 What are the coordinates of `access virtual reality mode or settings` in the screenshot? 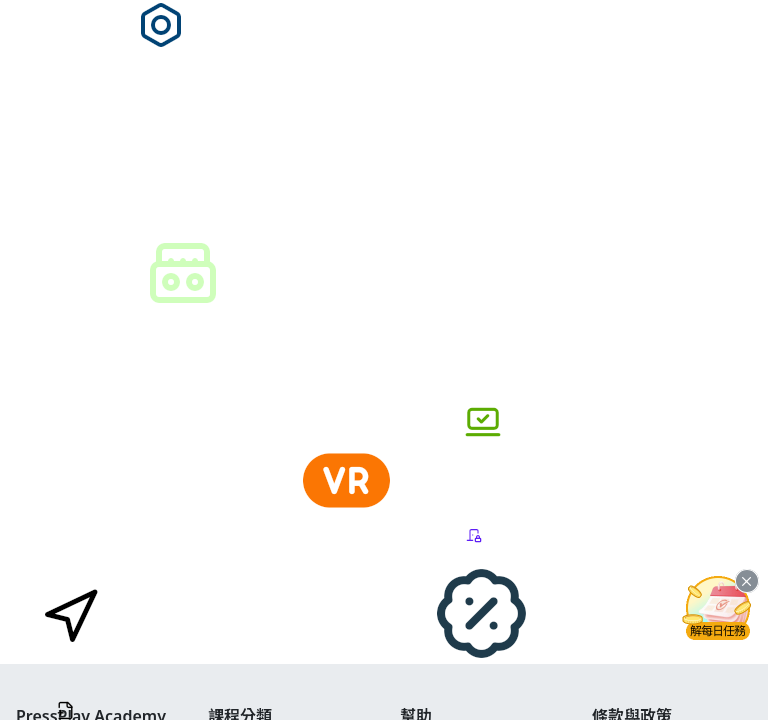 It's located at (346, 480).